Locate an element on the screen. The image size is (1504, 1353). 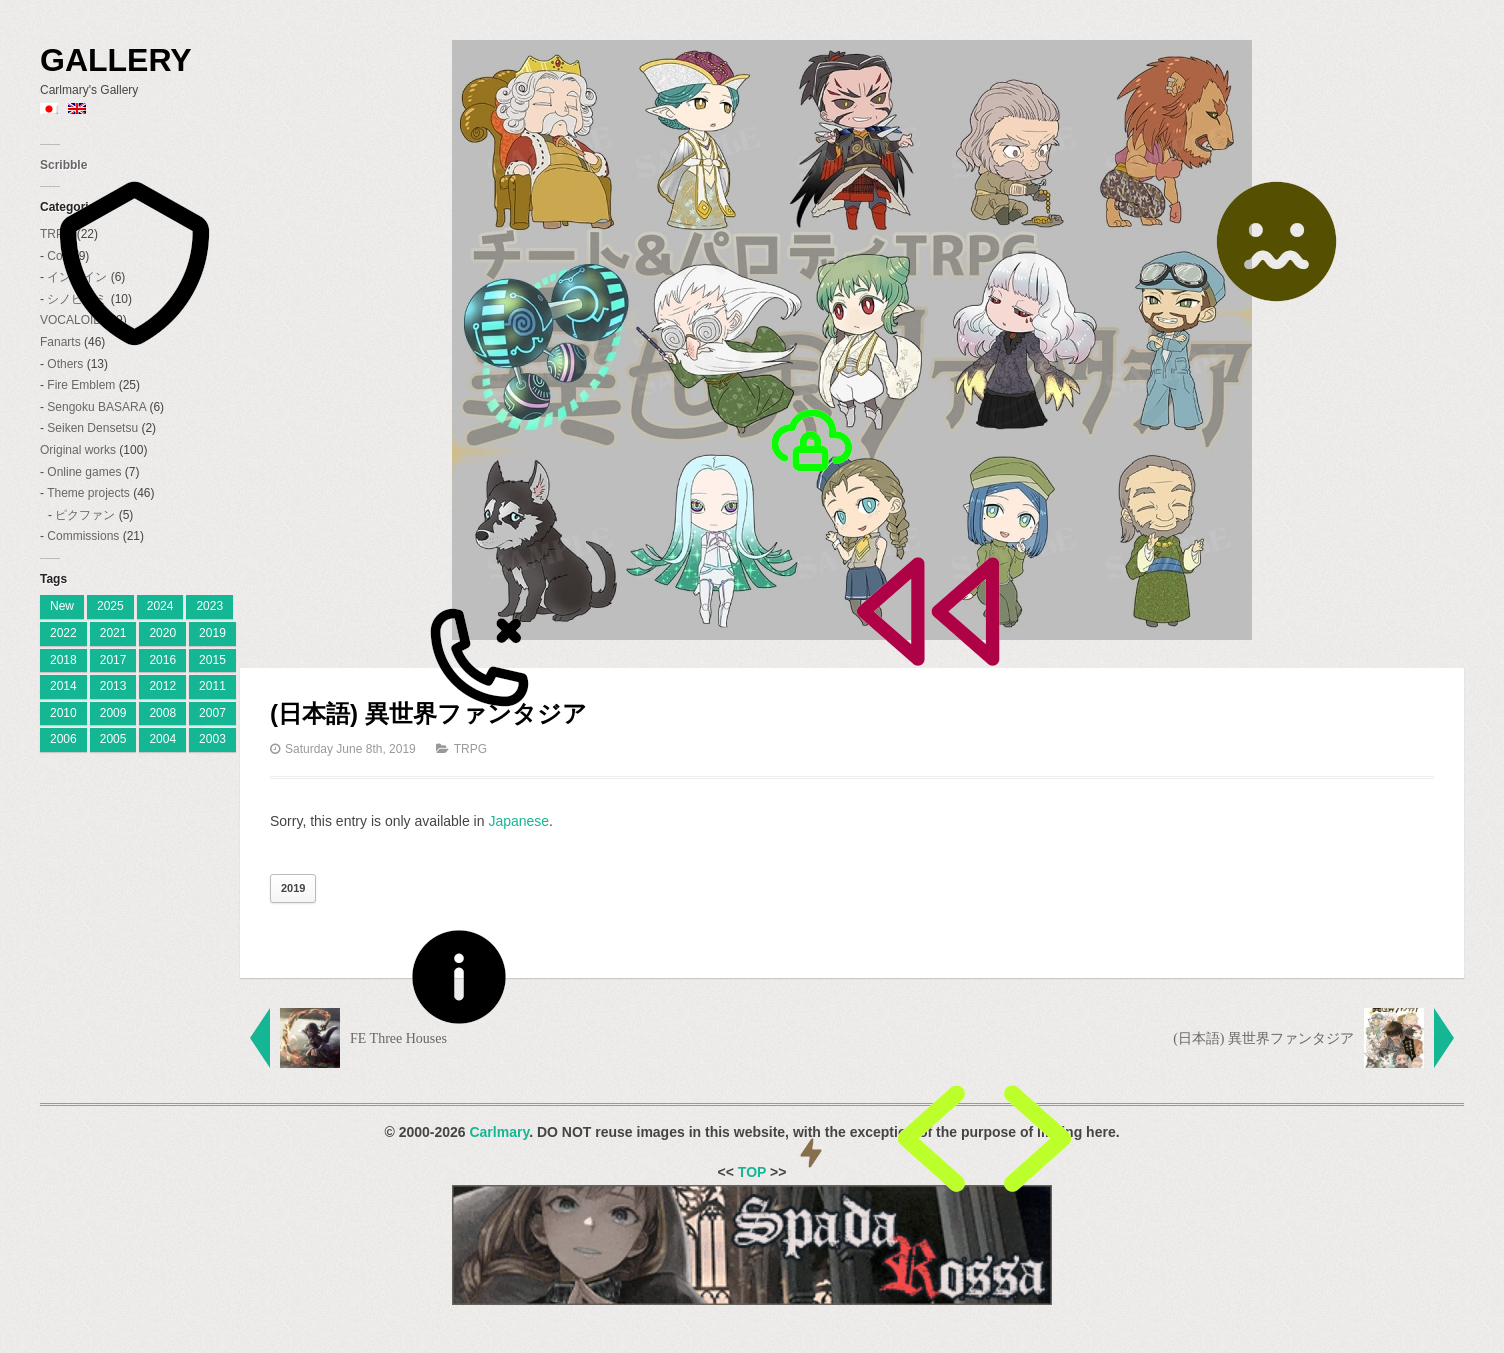
indicates a nervous or anxious status is located at coordinates (1276, 241).